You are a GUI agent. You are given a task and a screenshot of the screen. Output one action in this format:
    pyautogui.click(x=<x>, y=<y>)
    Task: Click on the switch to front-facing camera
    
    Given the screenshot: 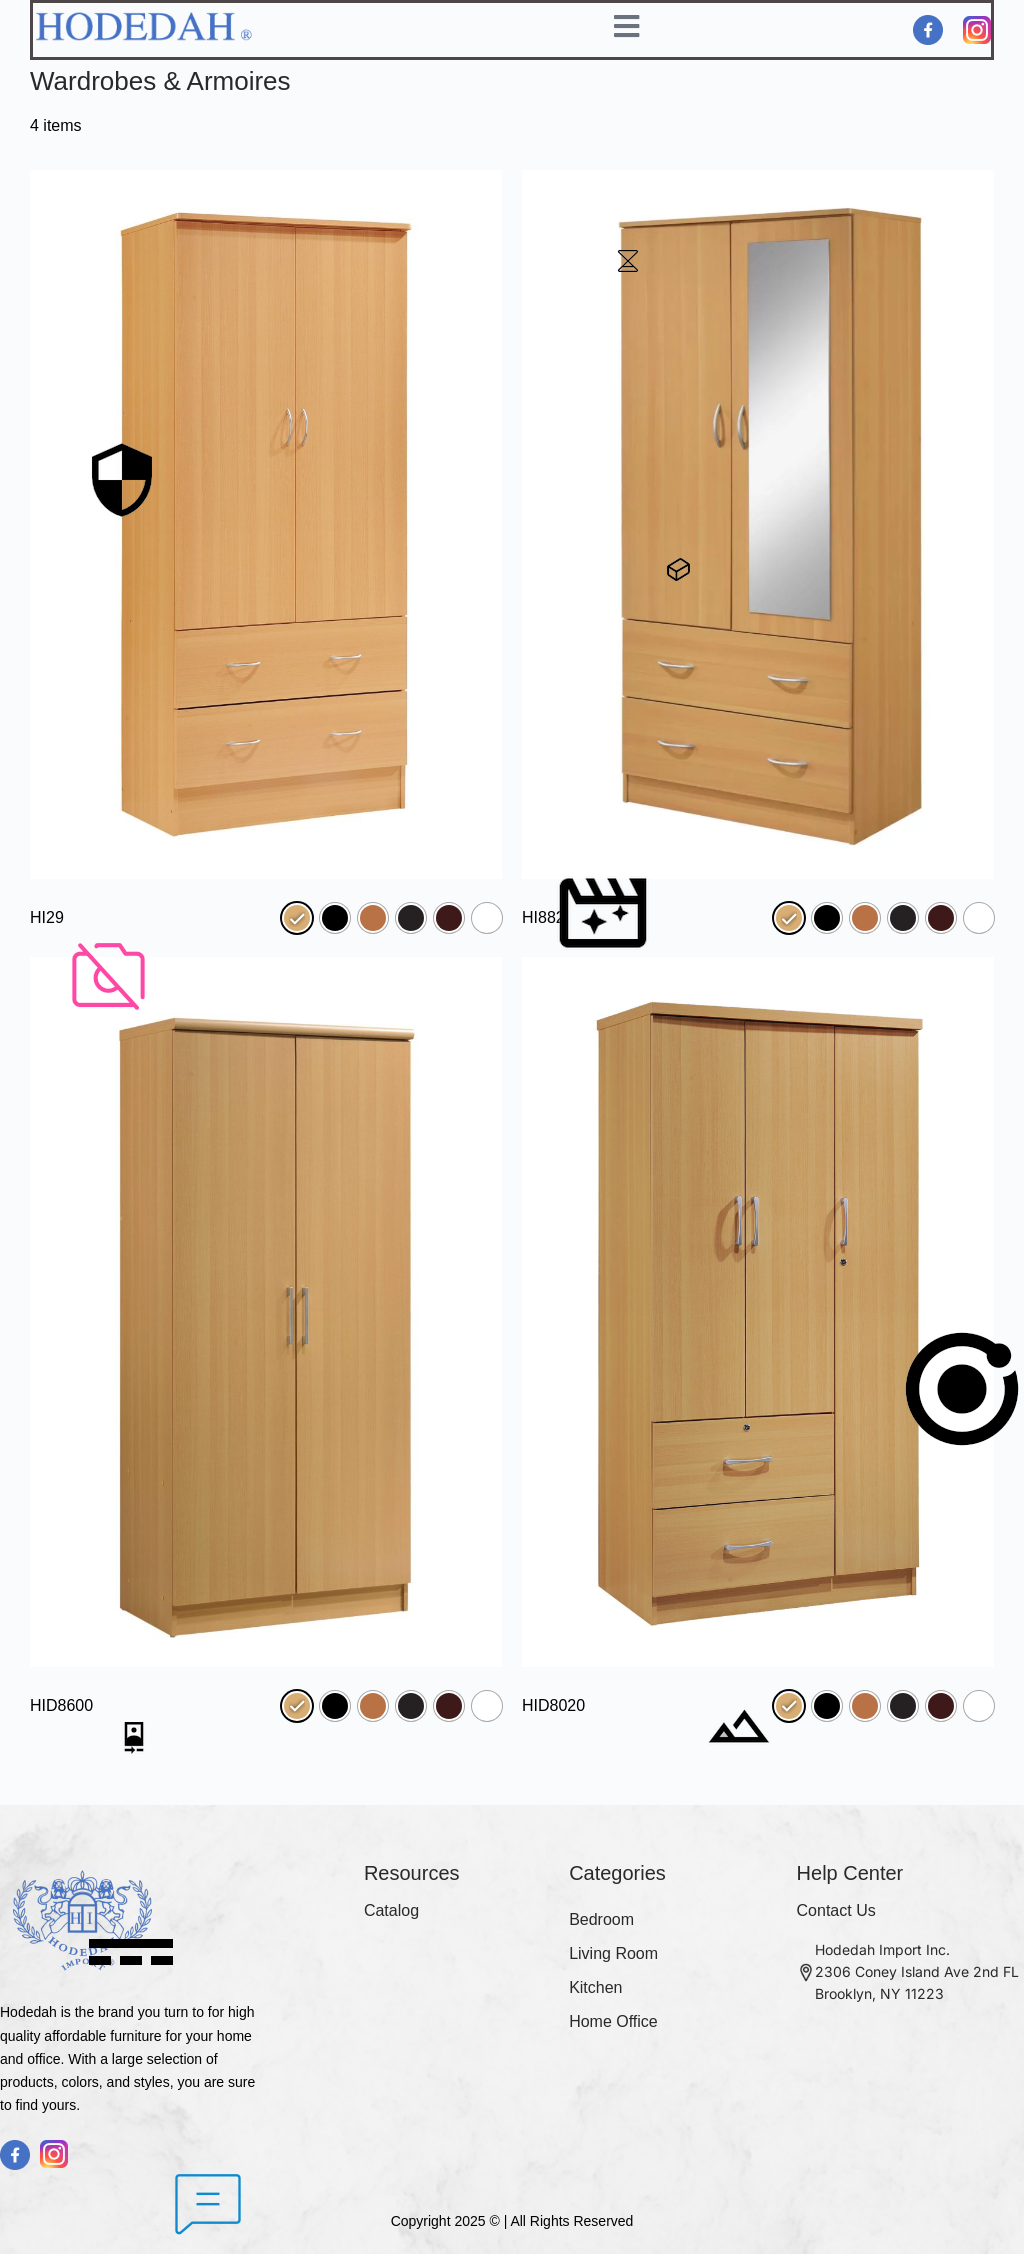 What is the action you would take?
    pyautogui.click(x=134, y=1738)
    